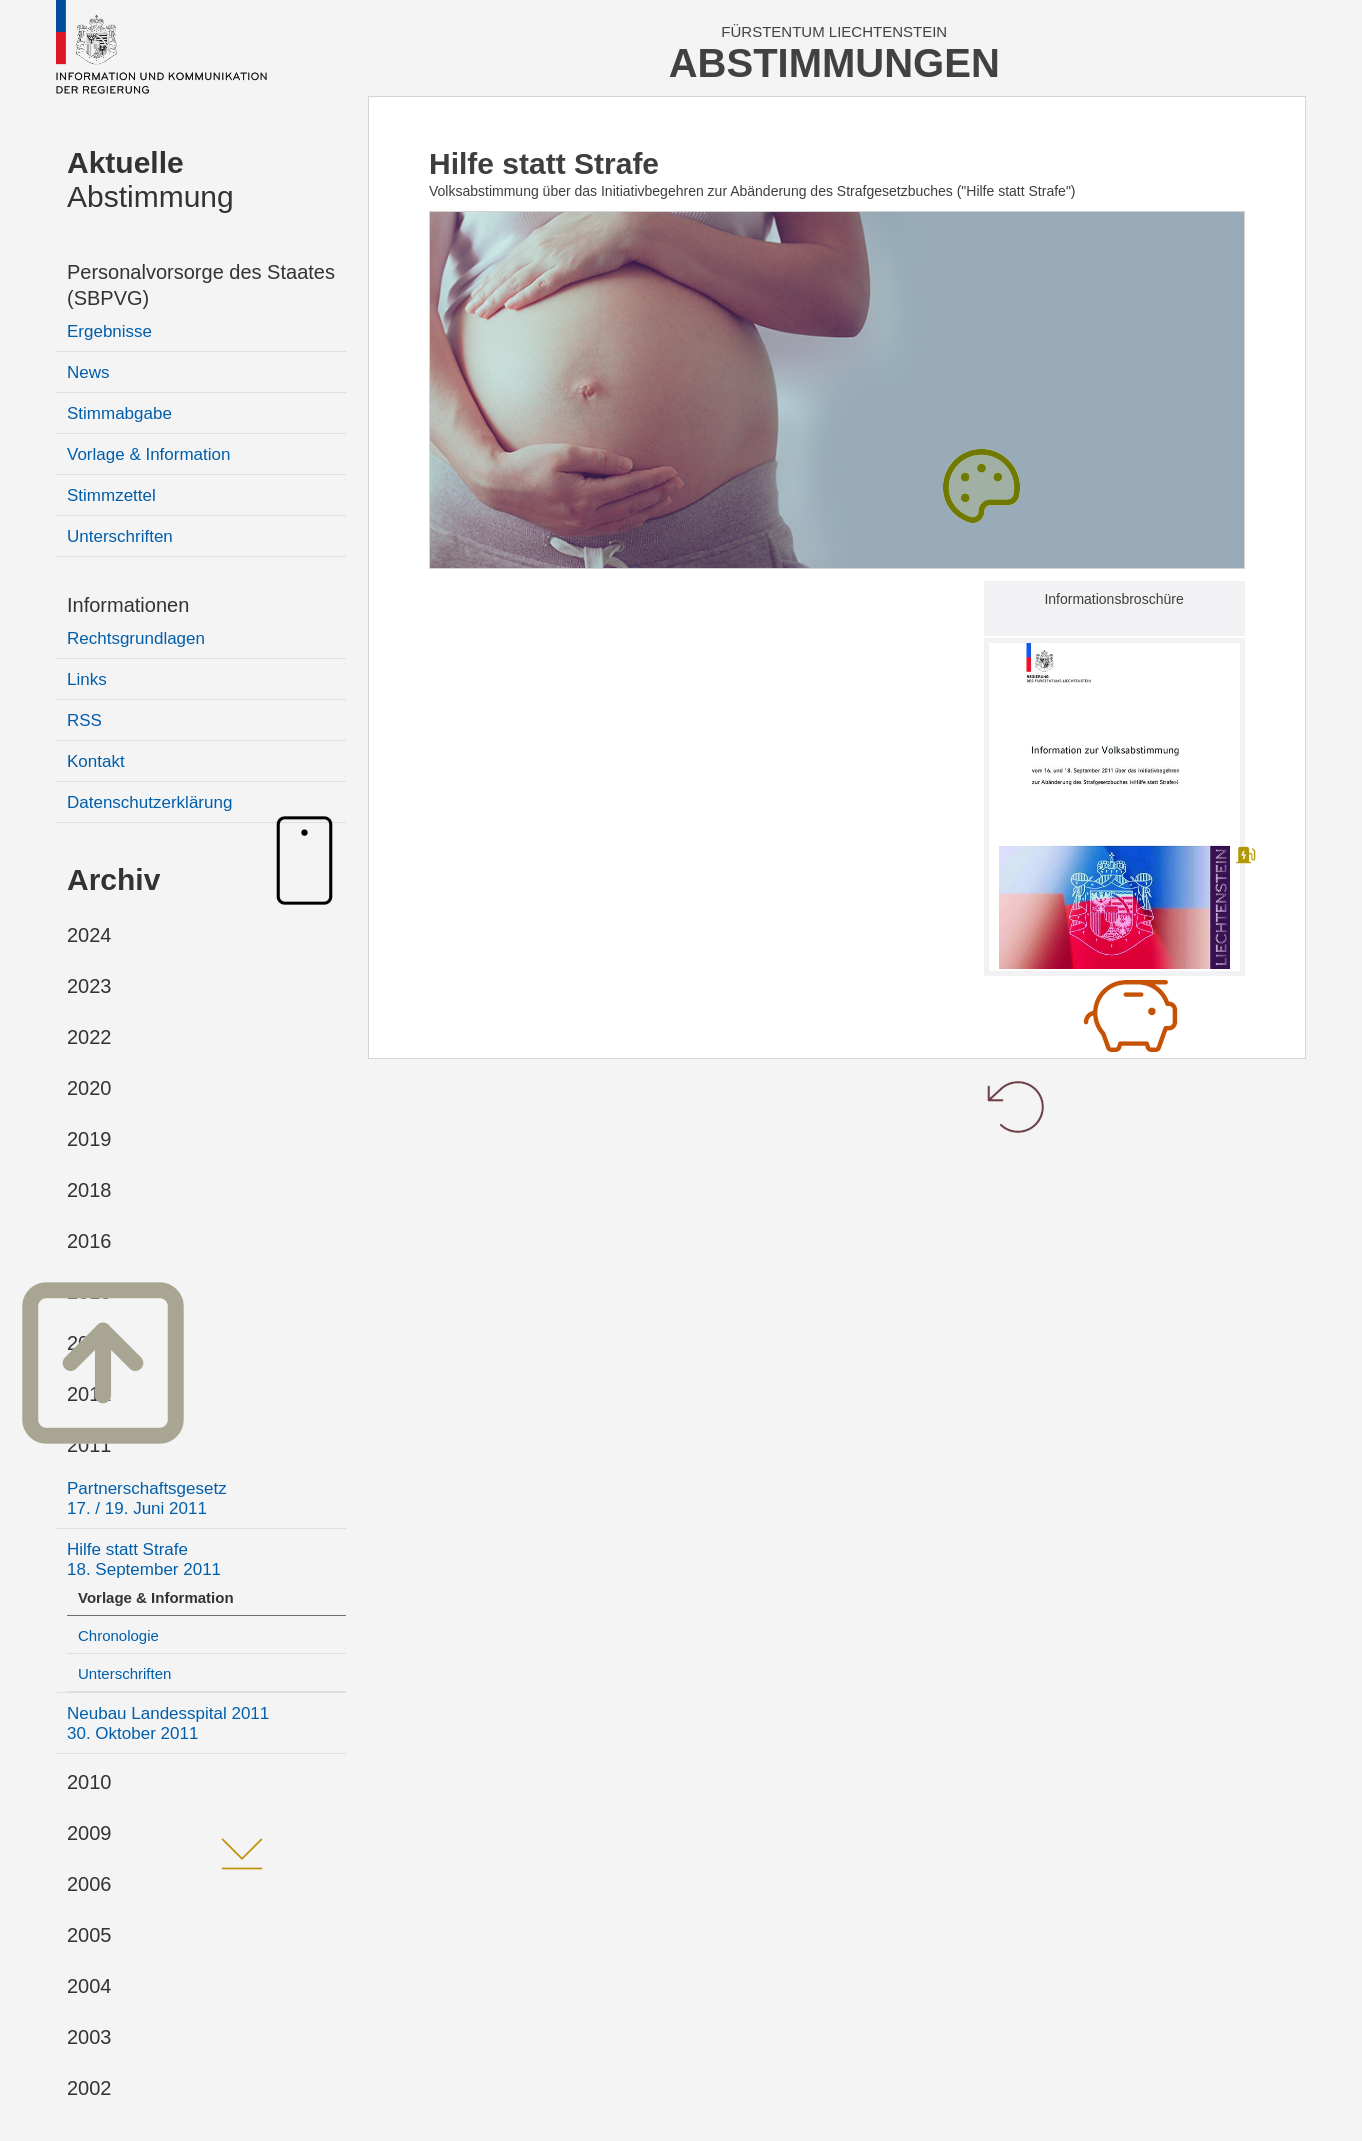  What do you see at coordinates (242, 1853) in the screenshot?
I see `collapse content or section below` at bounding box center [242, 1853].